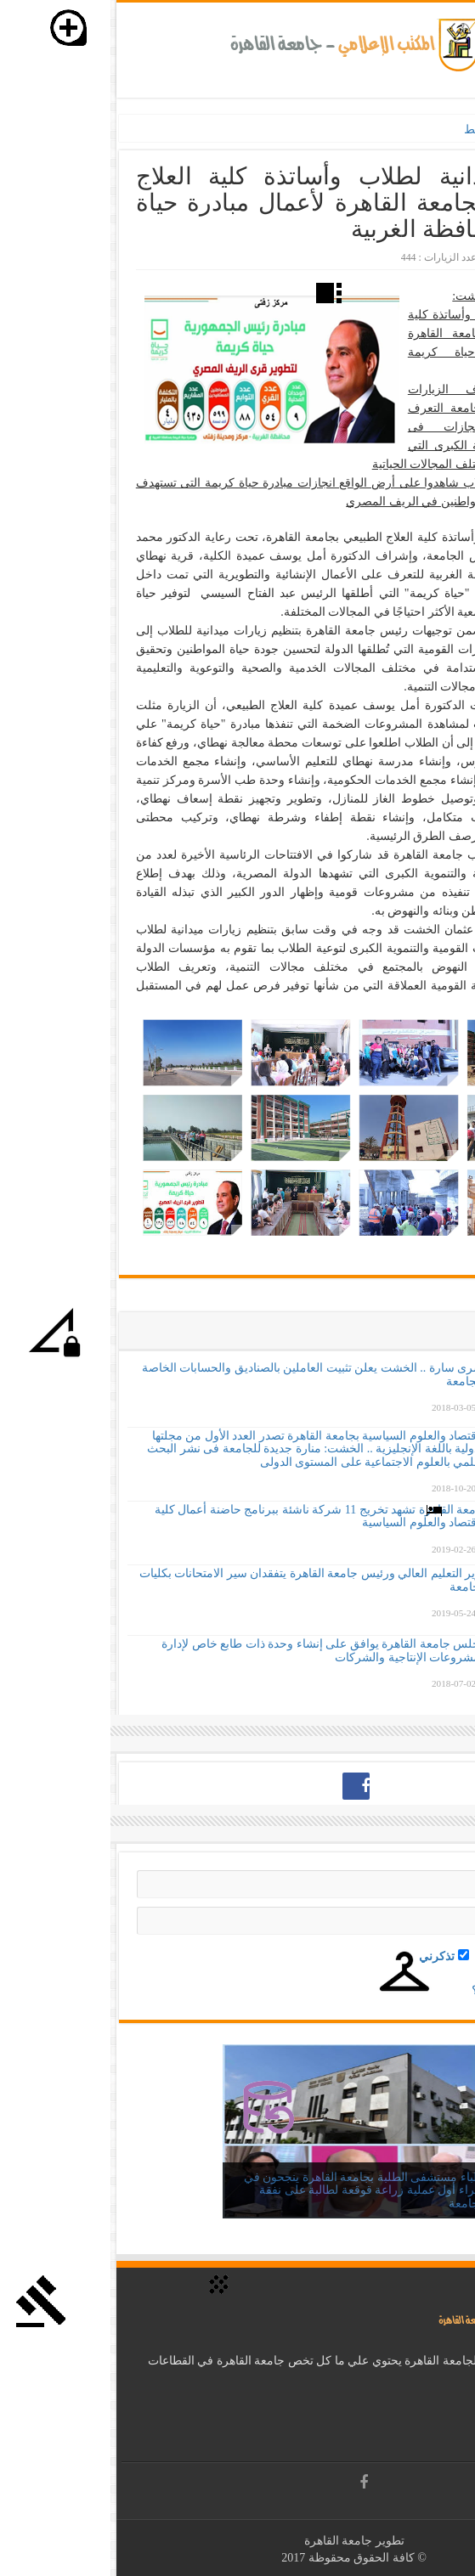  What do you see at coordinates (434, 1510) in the screenshot?
I see `find nearby hotels or accommodations` at bounding box center [434, 1510].